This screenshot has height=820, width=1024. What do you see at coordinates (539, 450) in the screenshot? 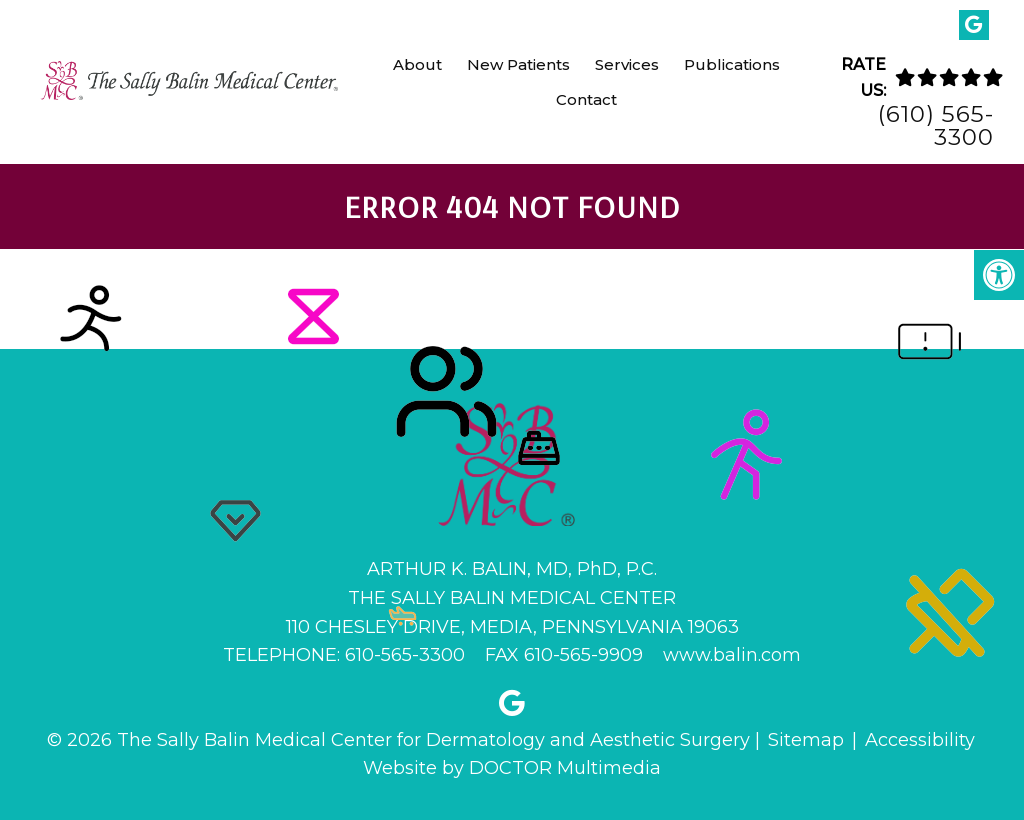
I see `access point of sale system` at bounding box center [539, 450].